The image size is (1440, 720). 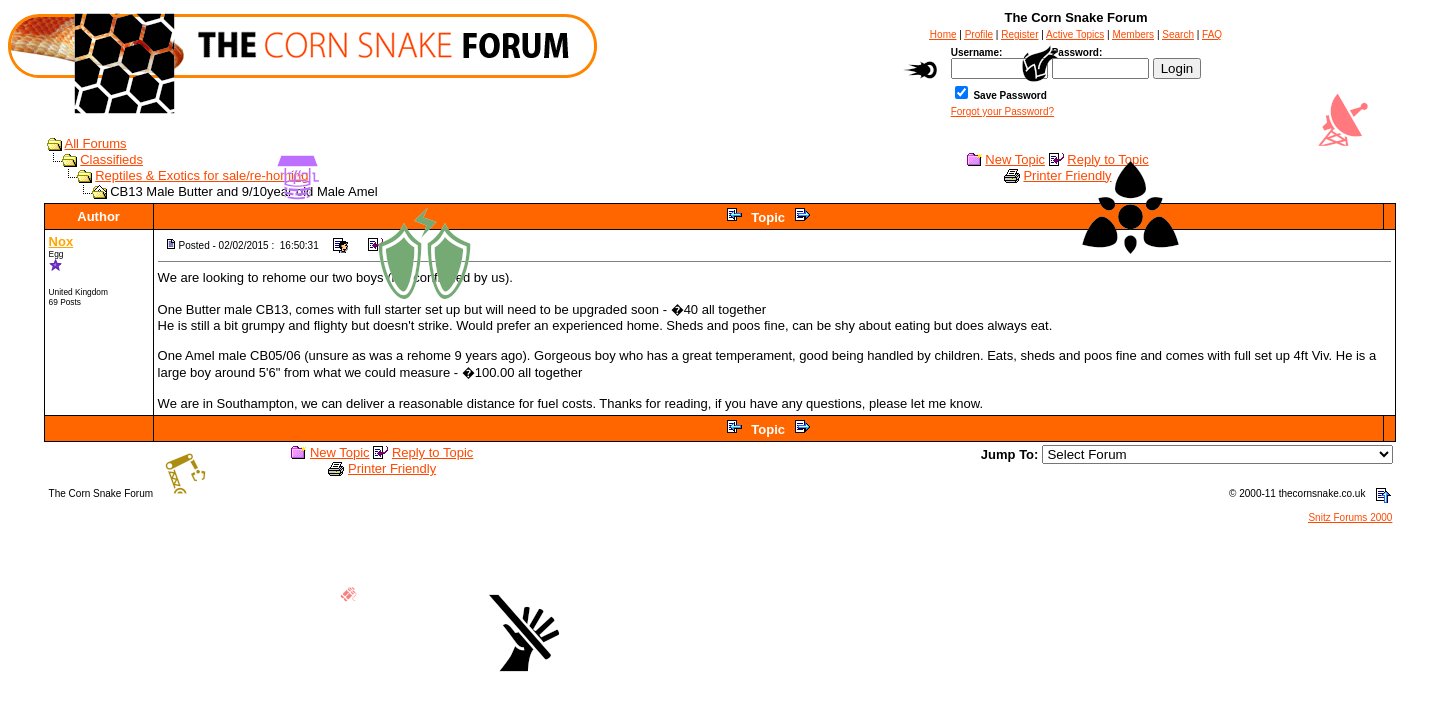 I want to click on access radar or scanning features, so click(x=1341, y=119).